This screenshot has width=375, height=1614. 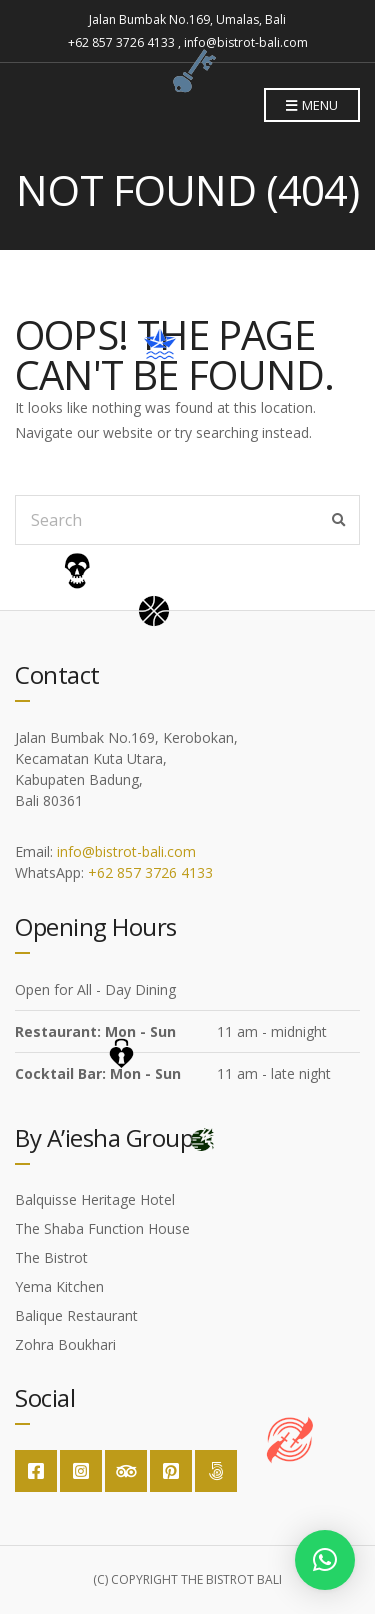 What do you see at coordinates (121, 1053) in the screenshot?
I see `indicates protected or private favorites` at bounding box center [121, 1053].